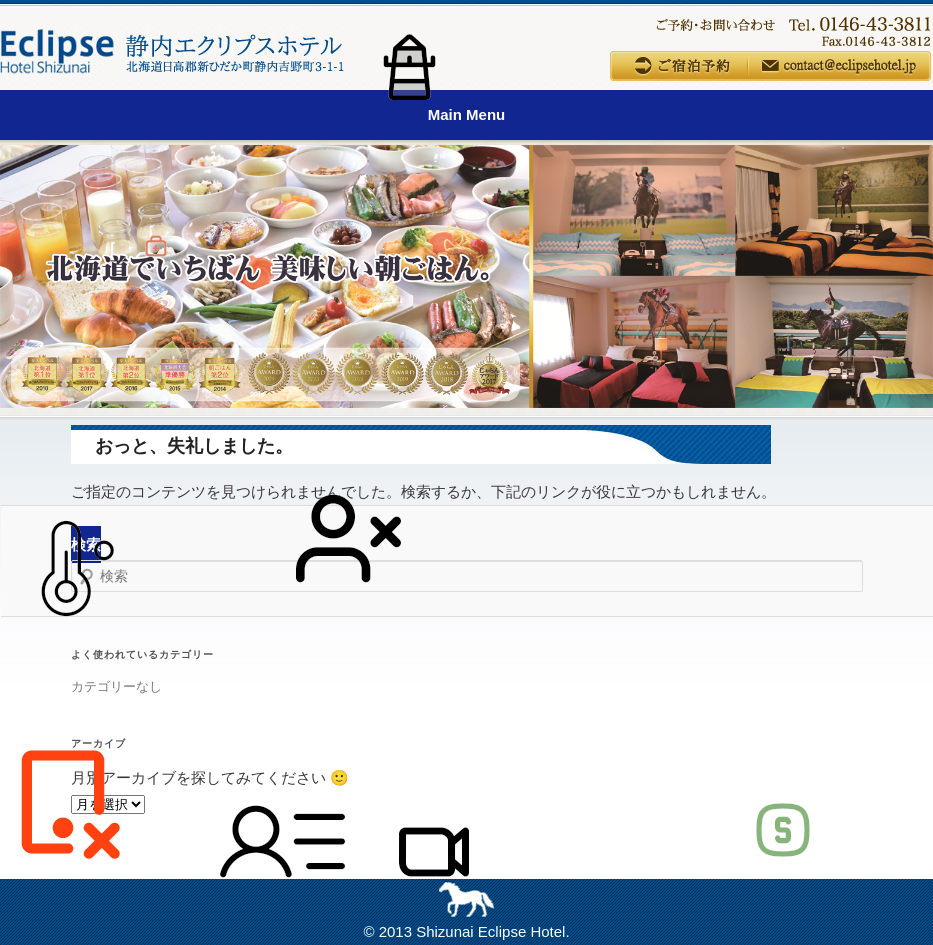  What do you see at coordinates (156, 246) in the screenshot?
I see `access health or medical resources` at bounding box center [156, 246].